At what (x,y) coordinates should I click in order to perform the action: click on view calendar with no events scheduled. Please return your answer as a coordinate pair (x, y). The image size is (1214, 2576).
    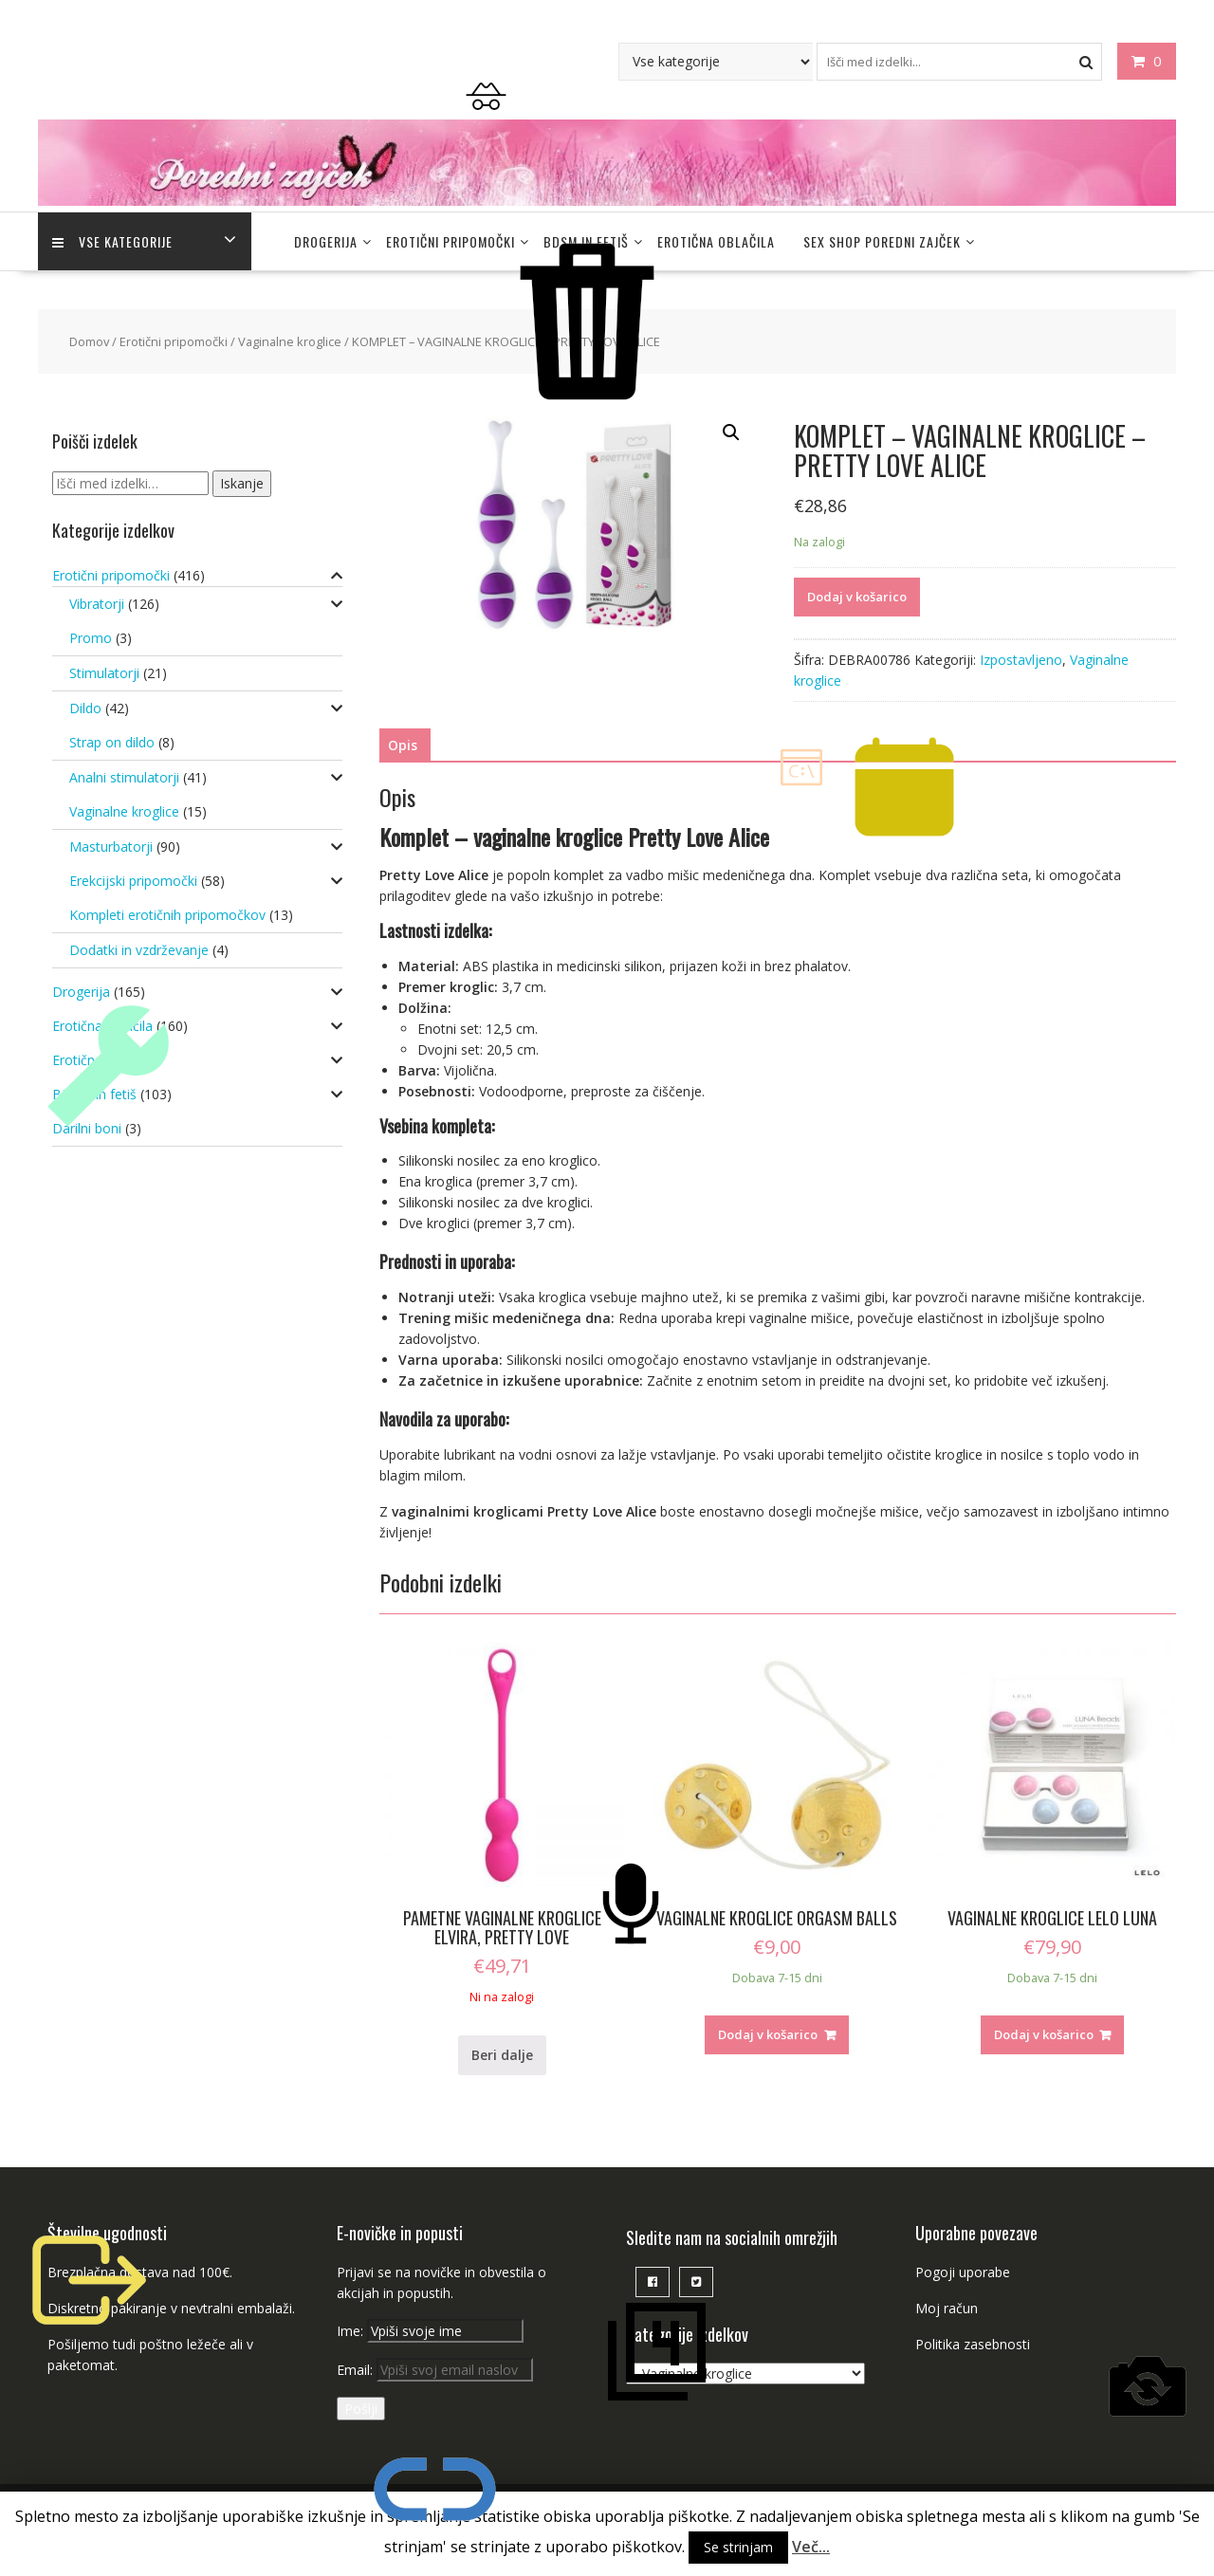
    Looking at the image, I should click on (904, 786).